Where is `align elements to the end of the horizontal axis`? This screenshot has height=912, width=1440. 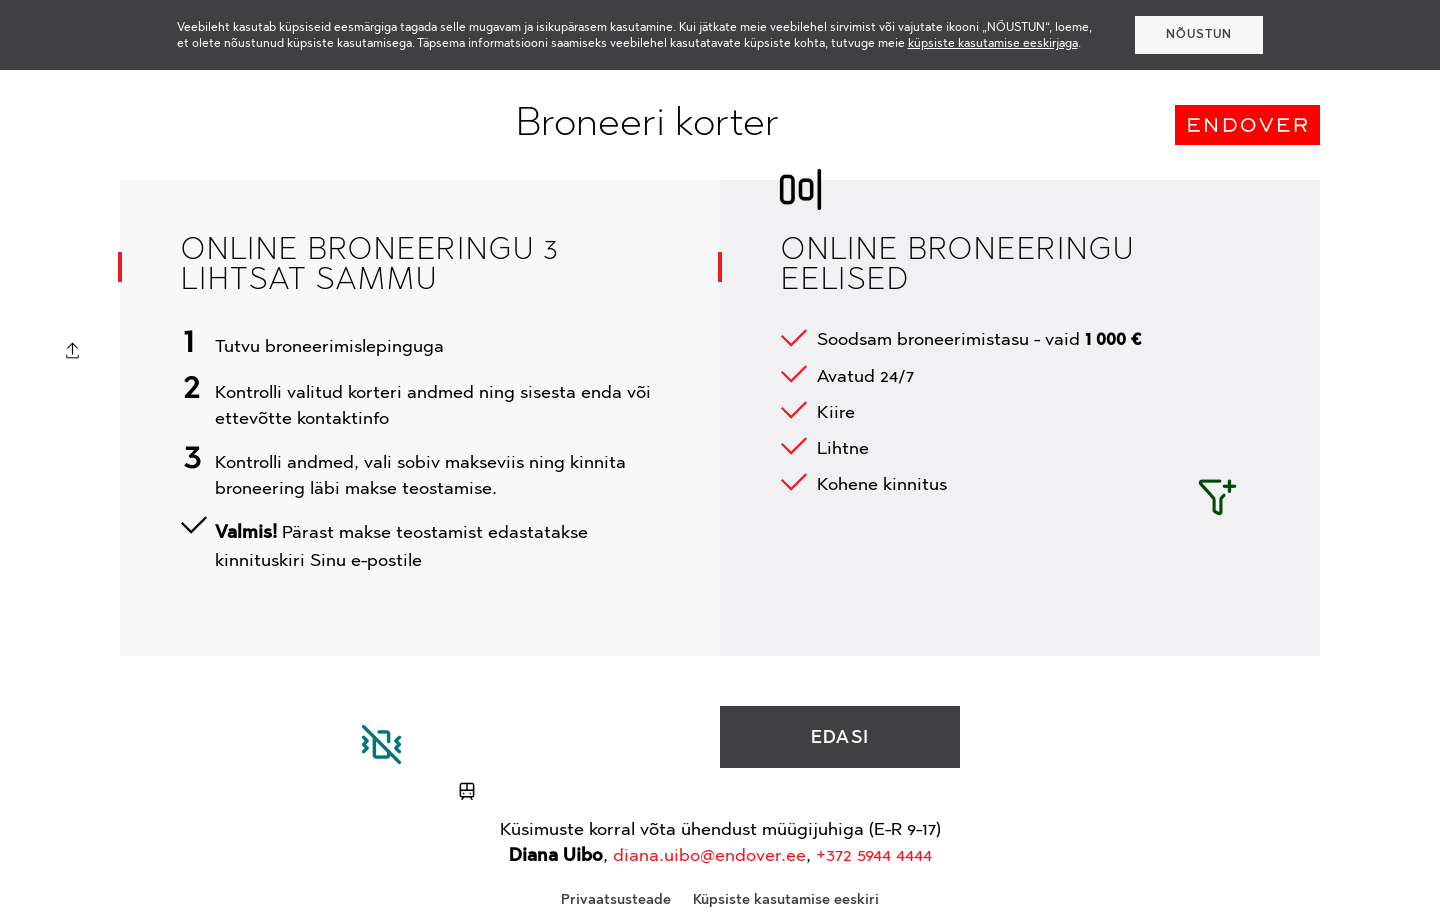 align elements to the end of the horizontal axis is located at coordinates (800, 189).